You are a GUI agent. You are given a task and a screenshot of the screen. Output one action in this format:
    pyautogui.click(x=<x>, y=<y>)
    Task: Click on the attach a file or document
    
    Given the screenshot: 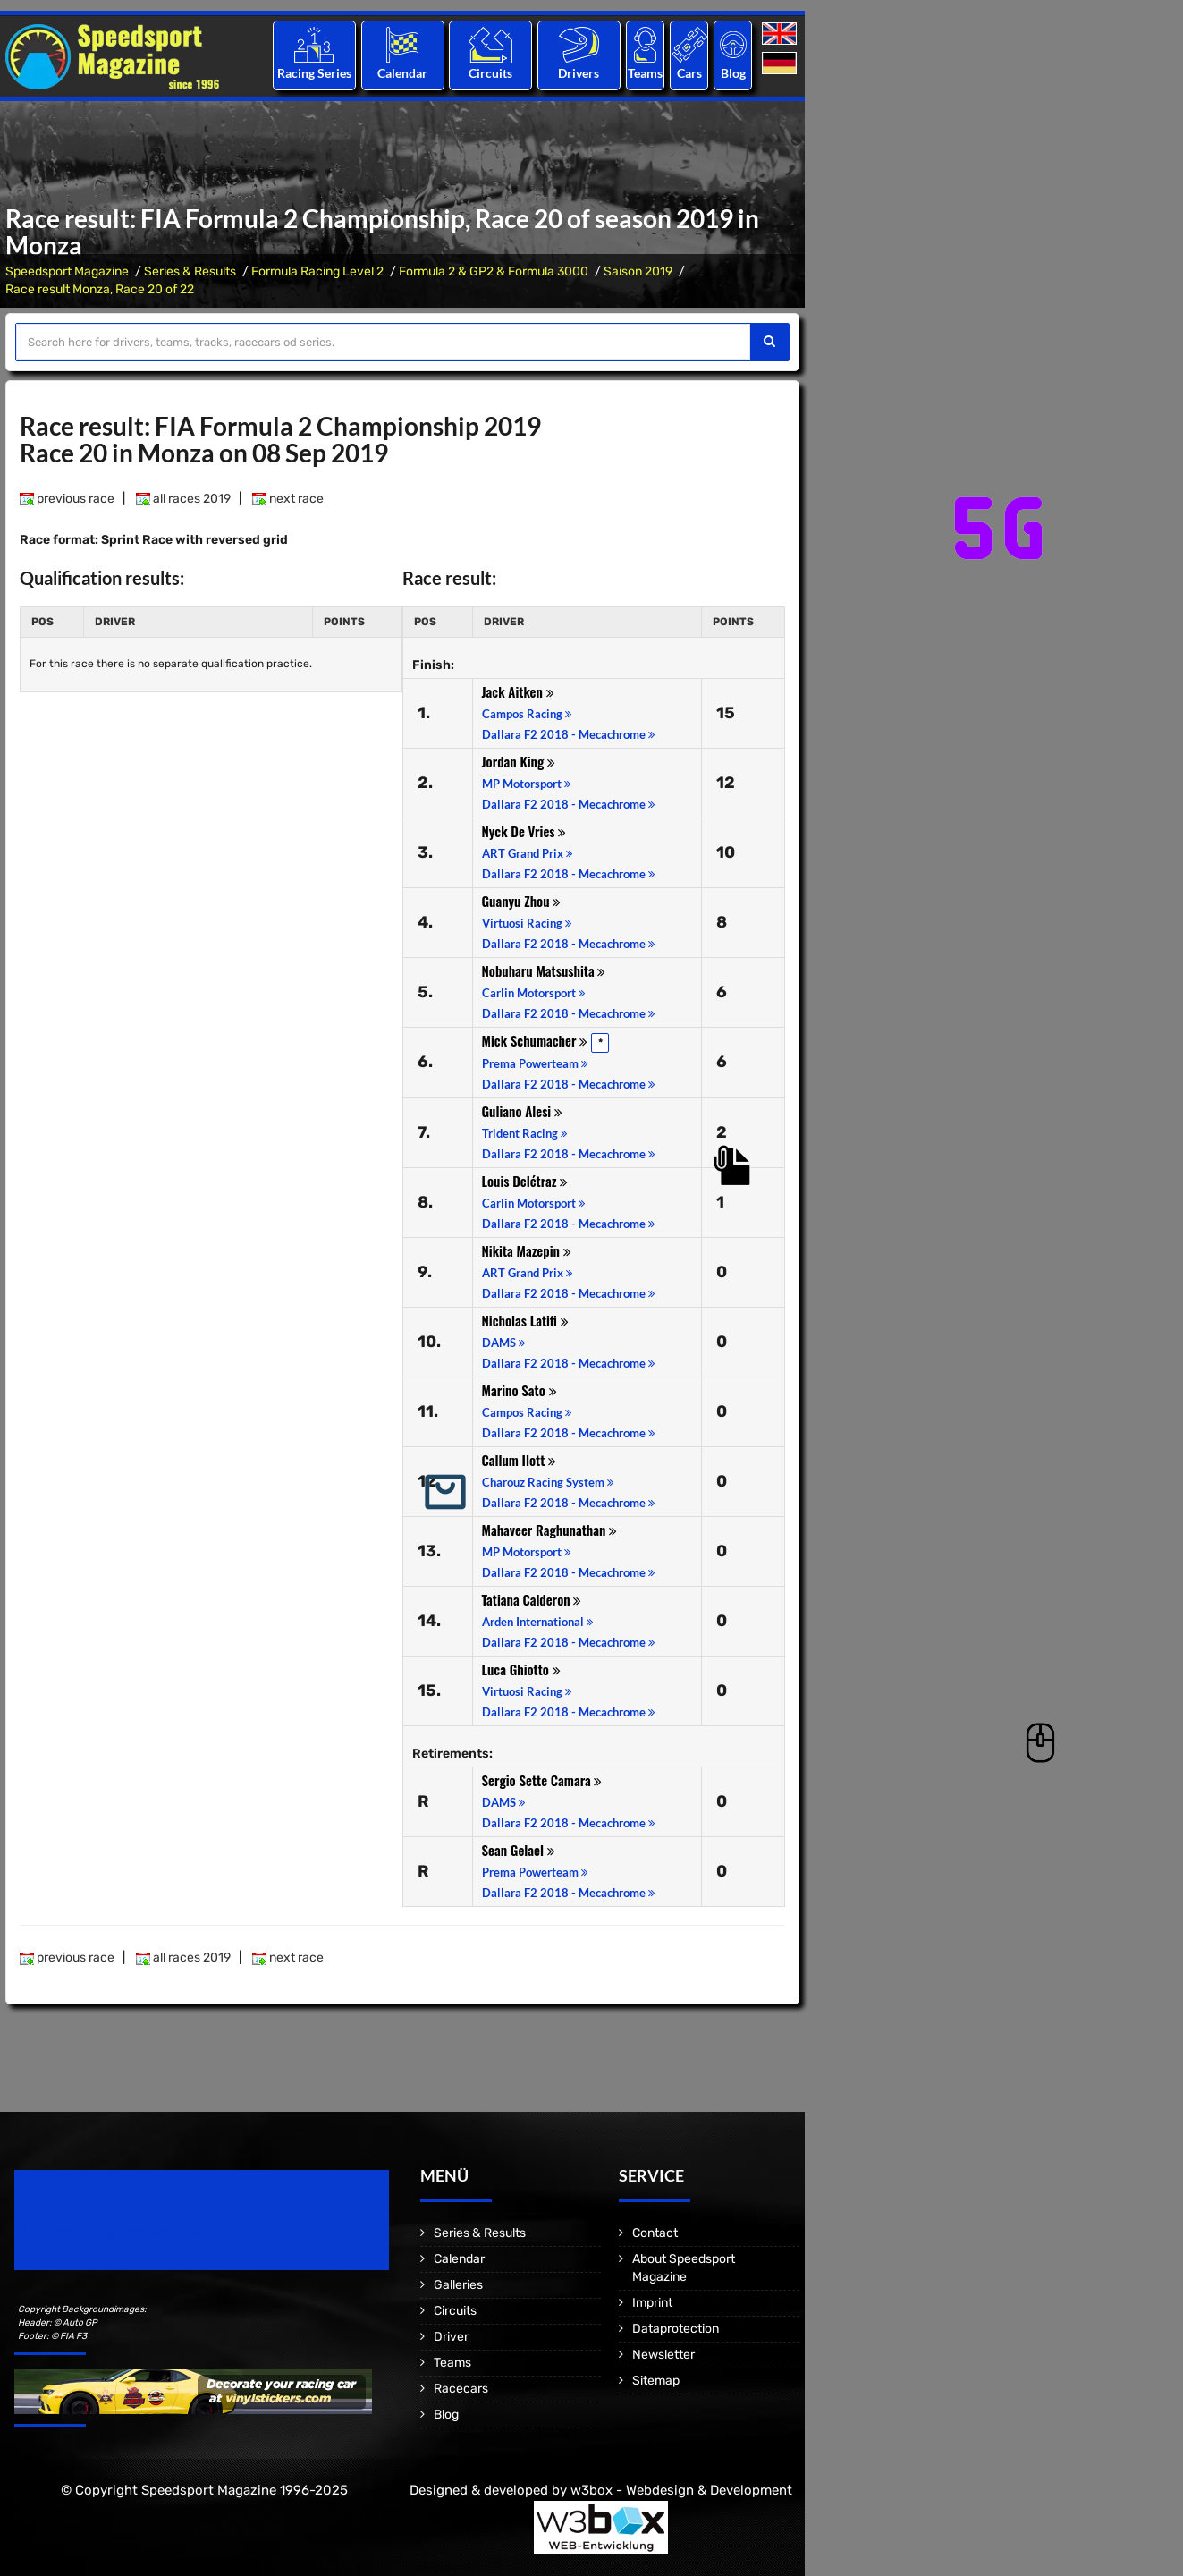 What is the action you would take?
    pyautogui.click(x=731, y=1165)
    